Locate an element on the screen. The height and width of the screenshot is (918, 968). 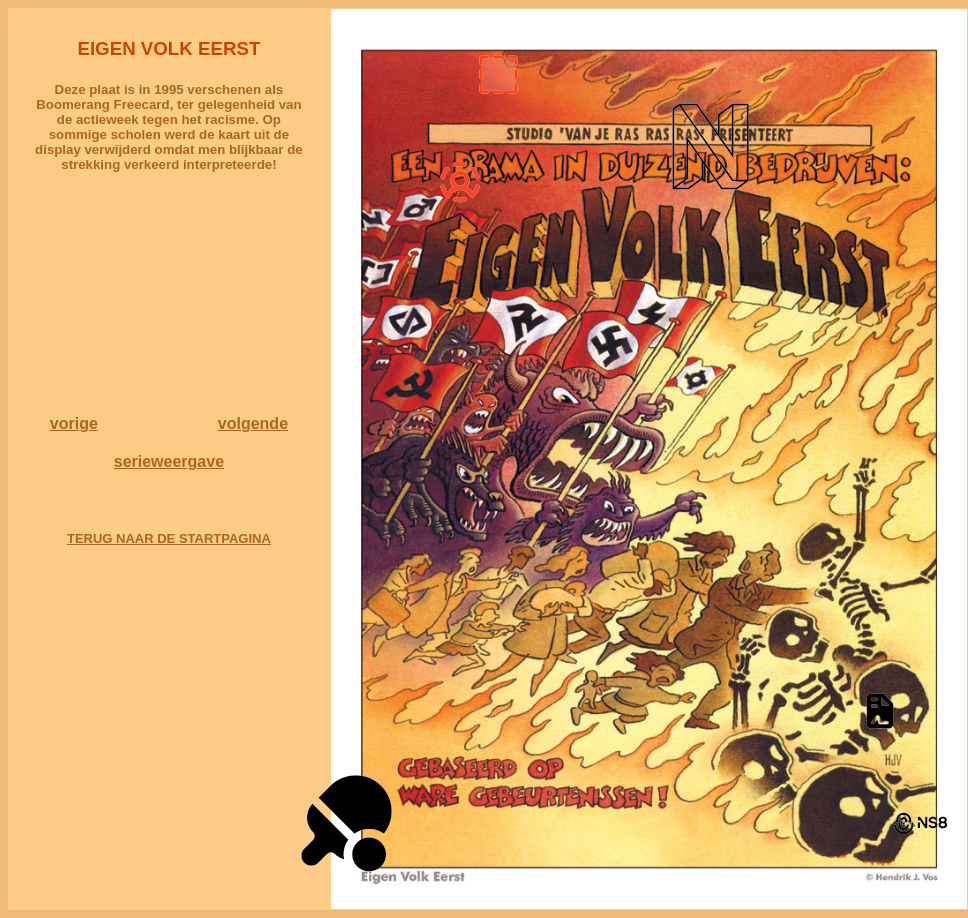
NS8 brand logo is located at coordinates (920, 823).